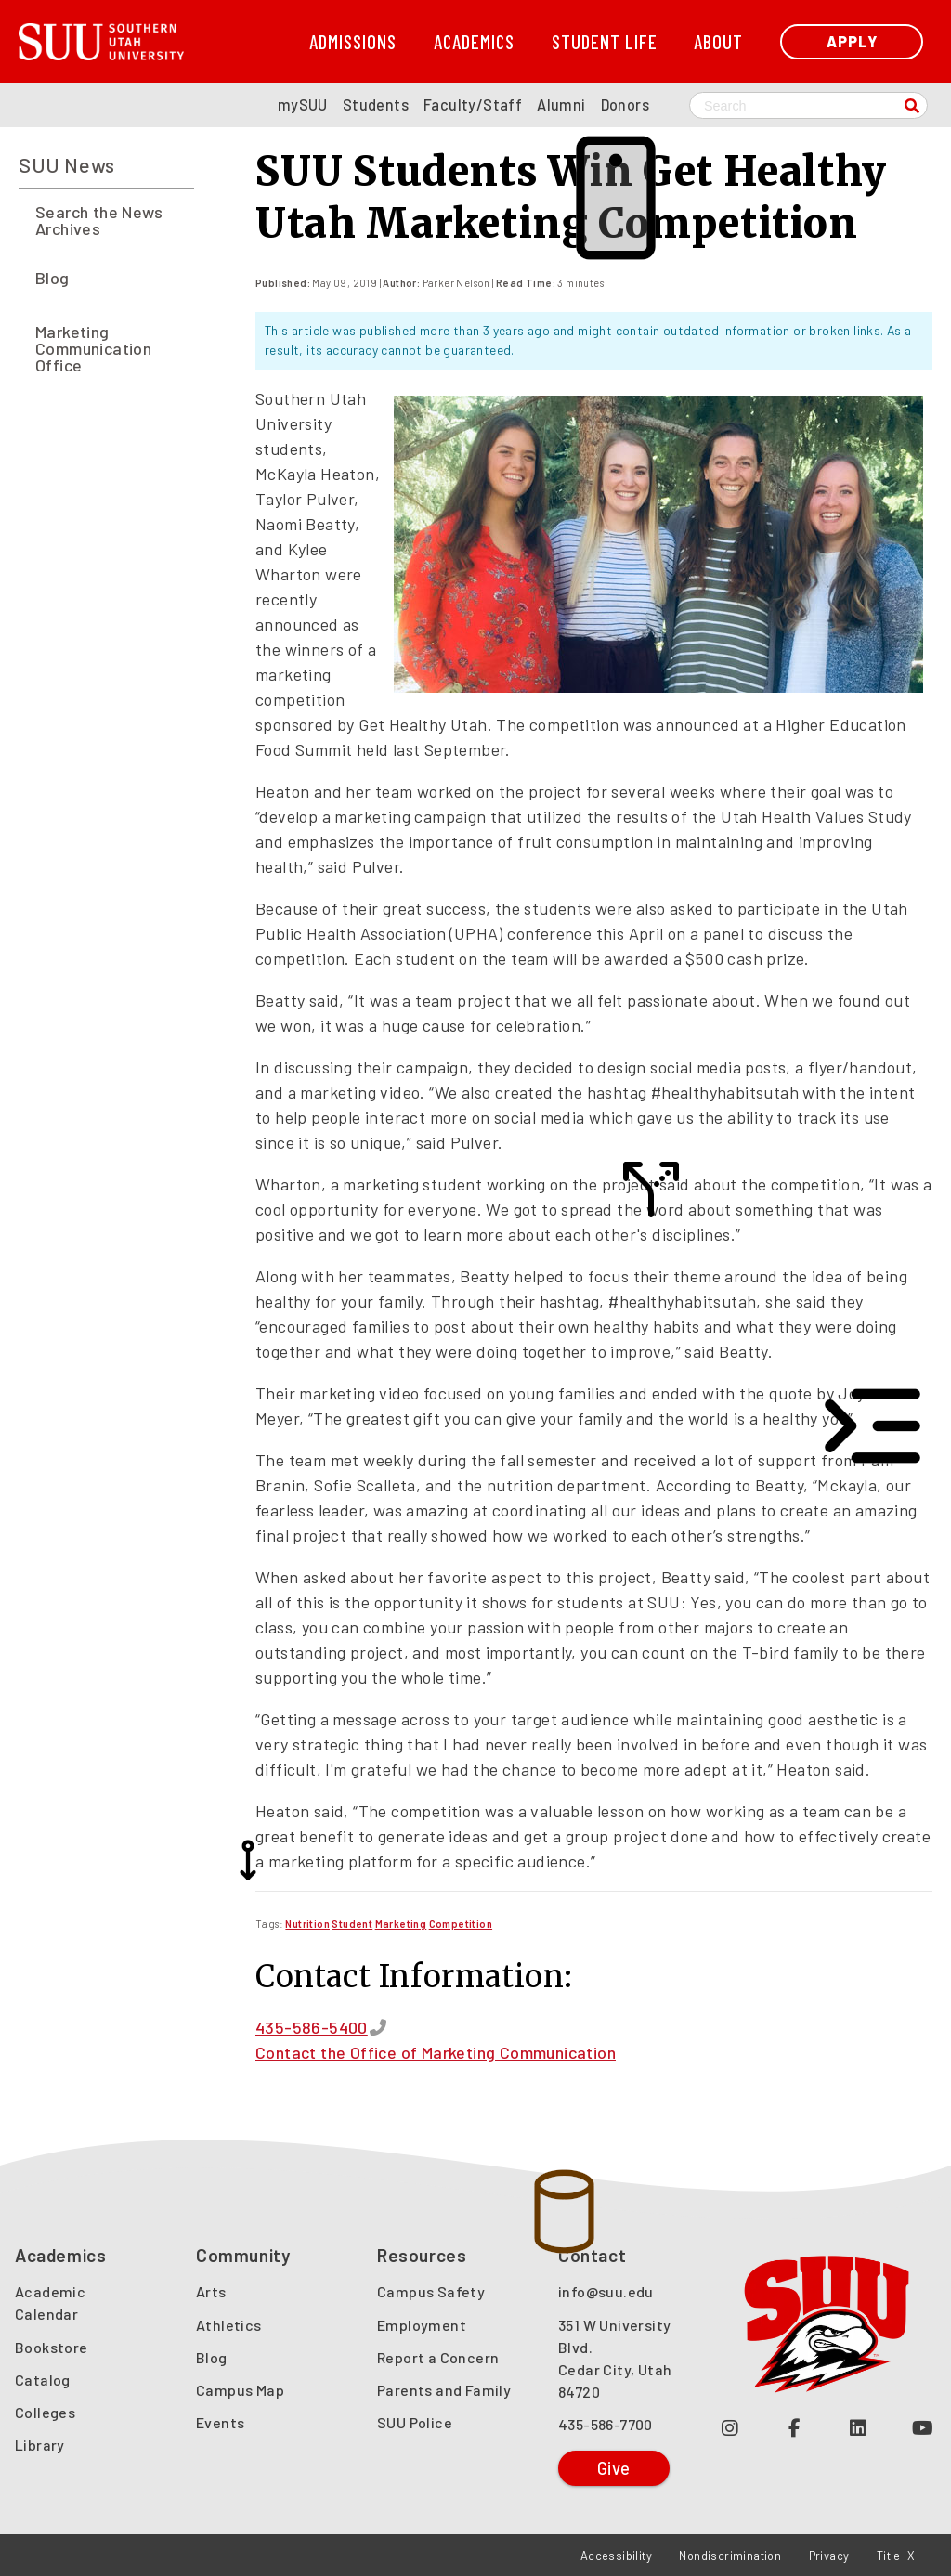 The image size is (951, 2576). What do you see at coordinates (248, 1860) in the screenshot?
I see `scroll down or view more content` at bounding box center [248, 1860].